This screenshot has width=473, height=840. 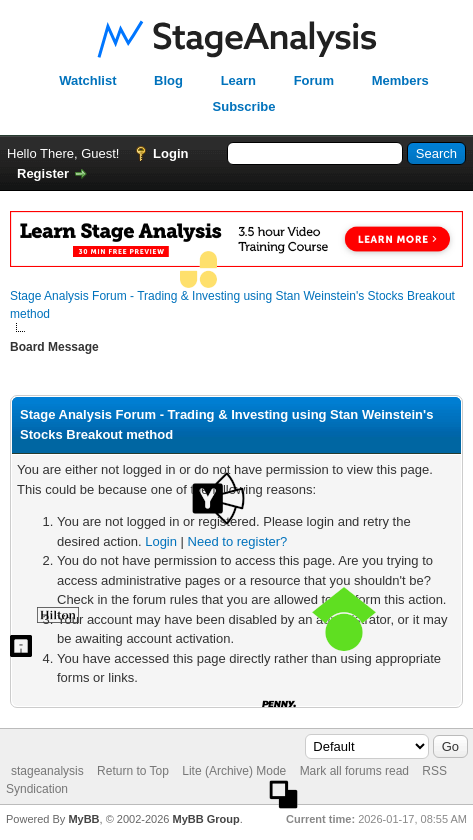 I want to click on unocss framework logo, so click(x=198, y=269).